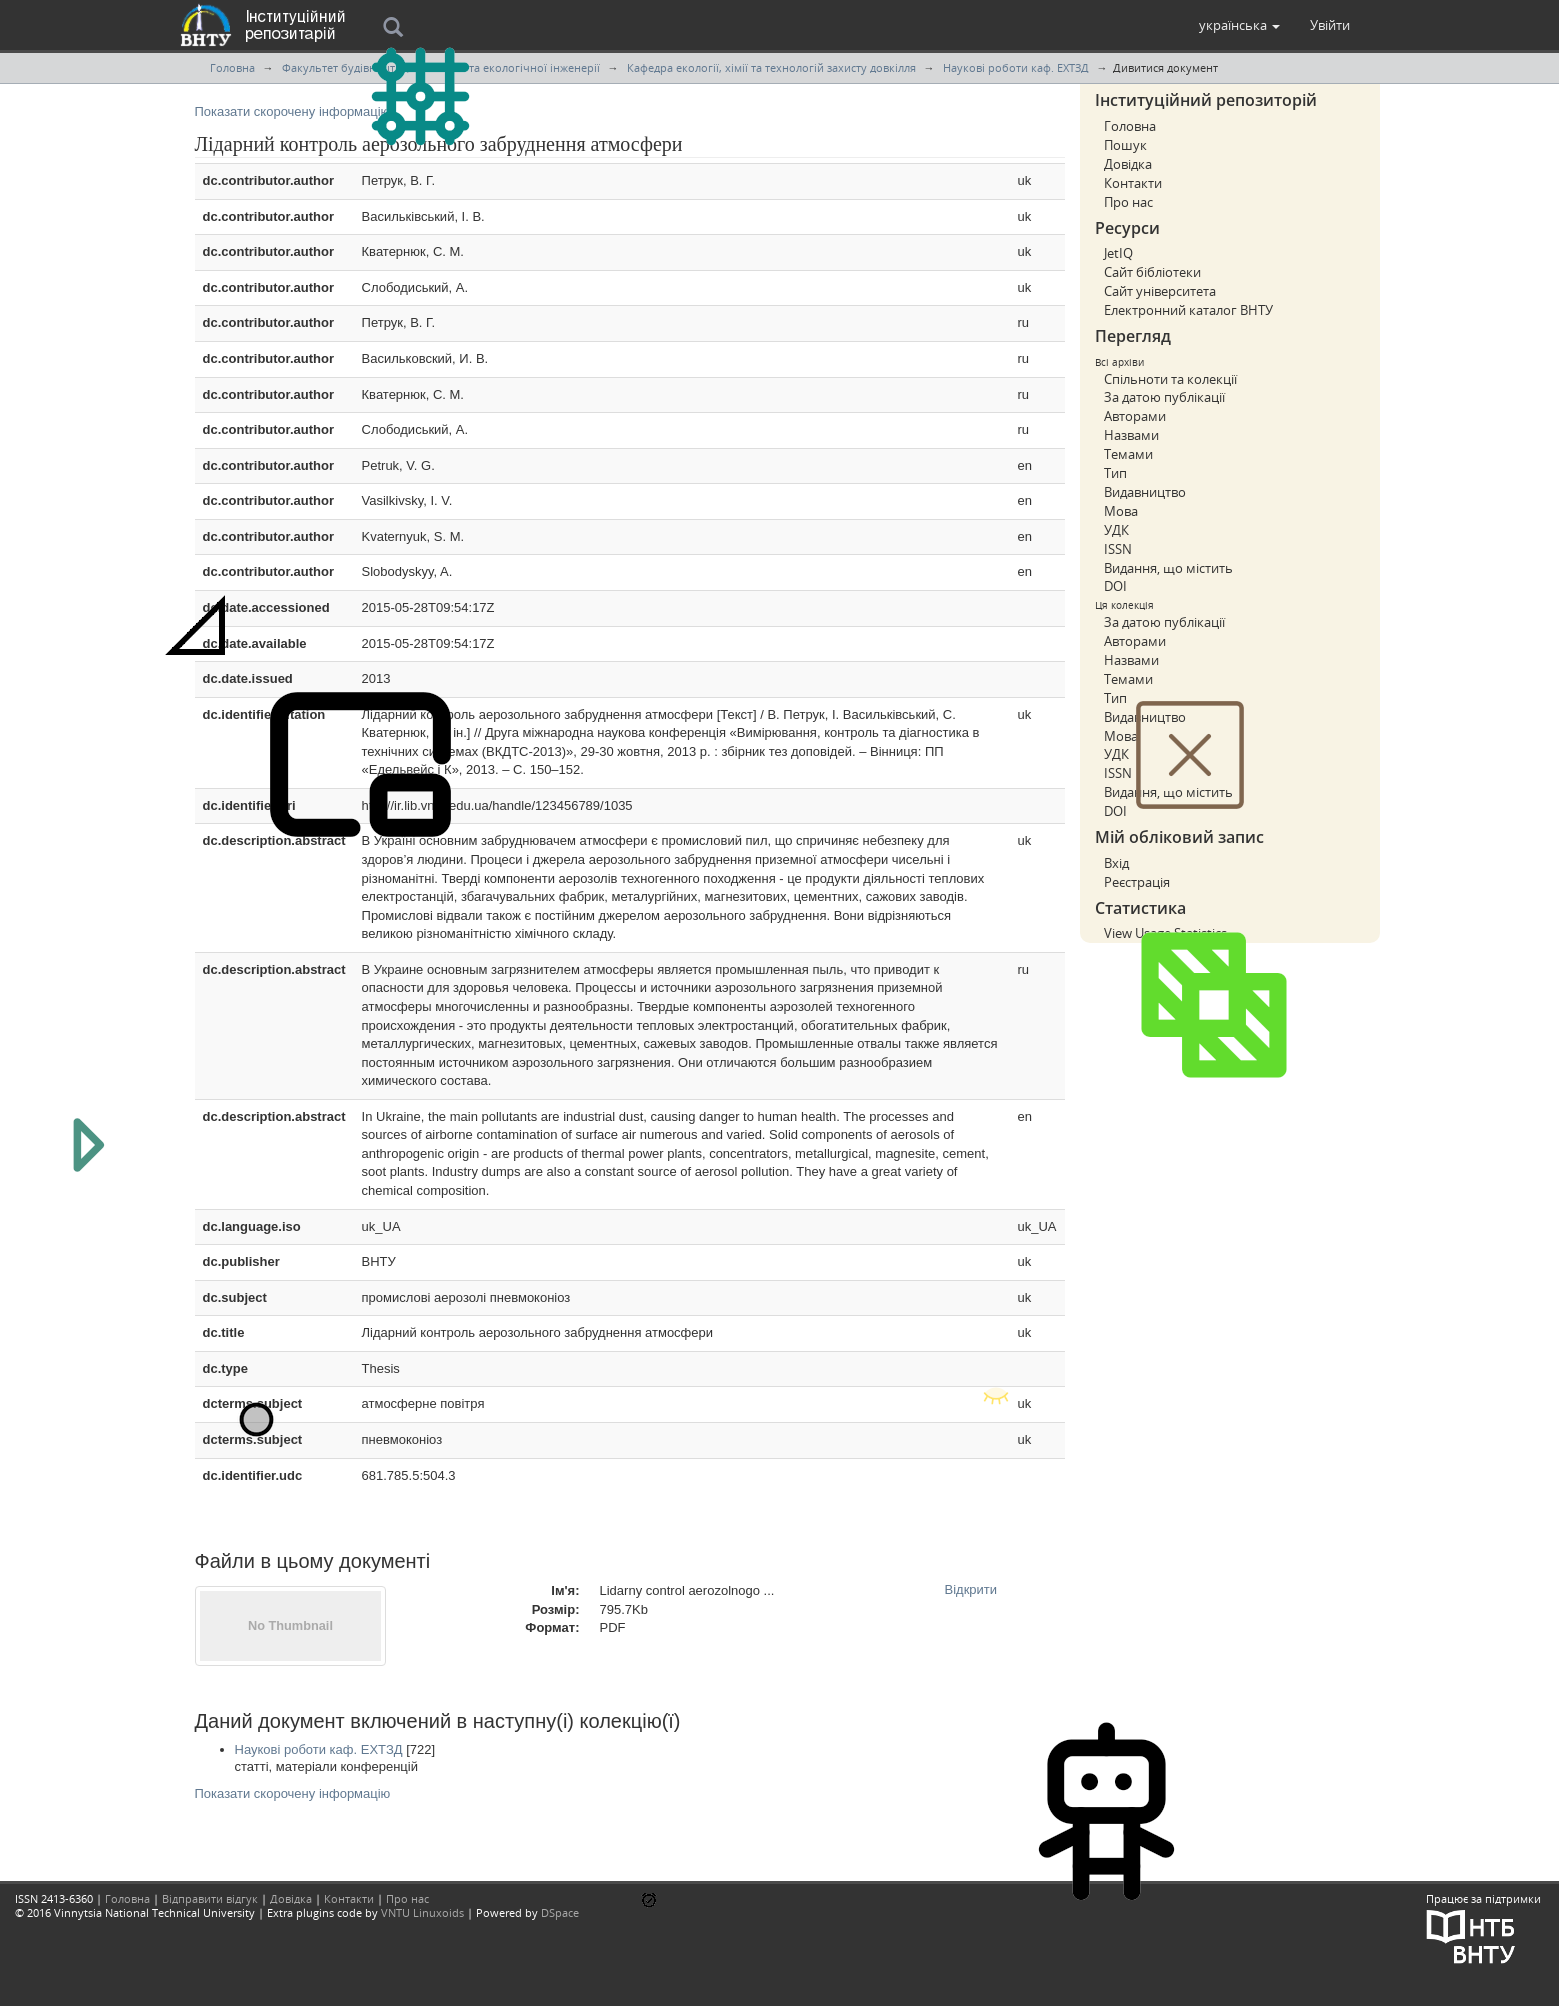  What do you see at coordinates (360, 764) in the screenshot?
I see `enable picture-in-picture mode` at bounding box center [360, 764].